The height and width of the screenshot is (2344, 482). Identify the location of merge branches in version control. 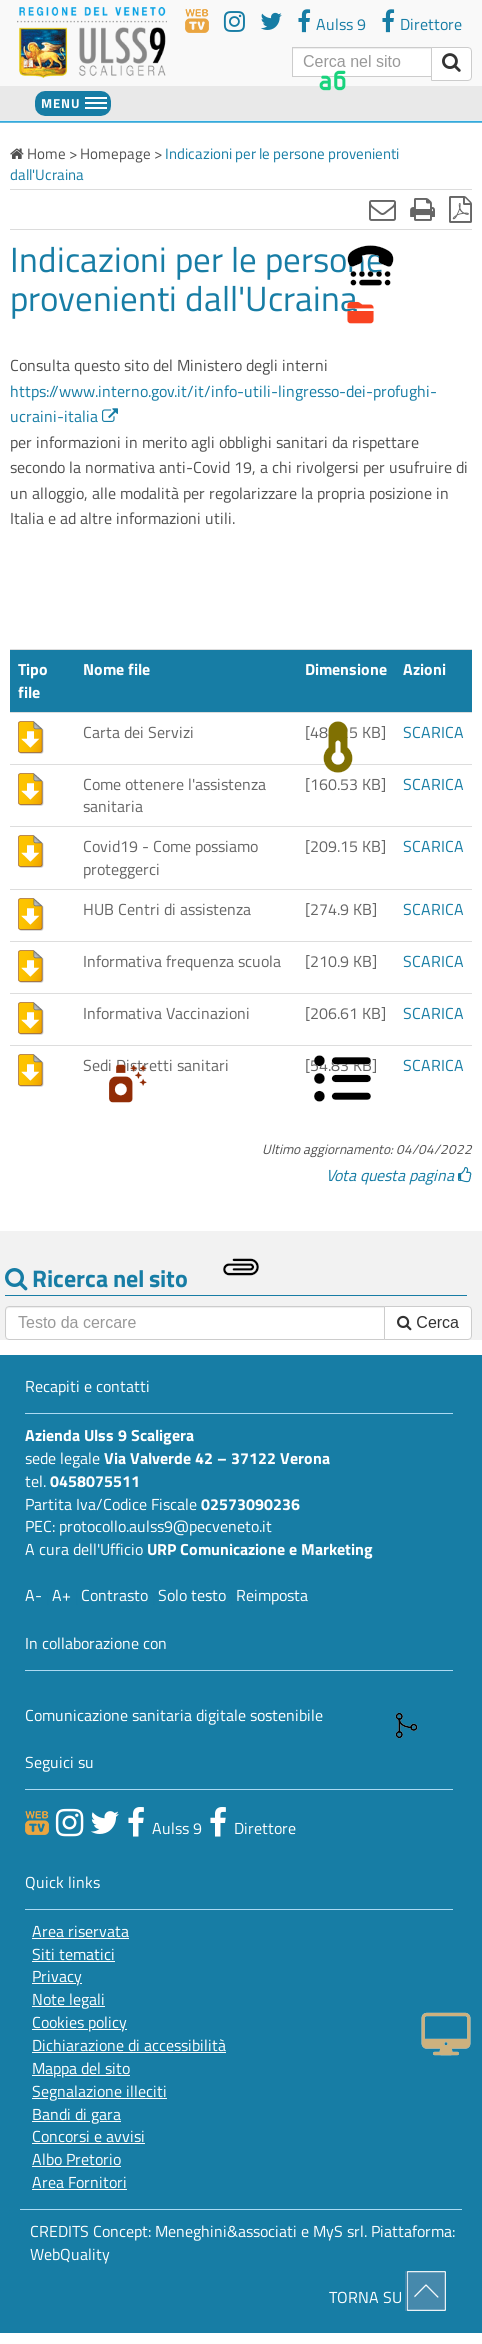
(406, 1725).